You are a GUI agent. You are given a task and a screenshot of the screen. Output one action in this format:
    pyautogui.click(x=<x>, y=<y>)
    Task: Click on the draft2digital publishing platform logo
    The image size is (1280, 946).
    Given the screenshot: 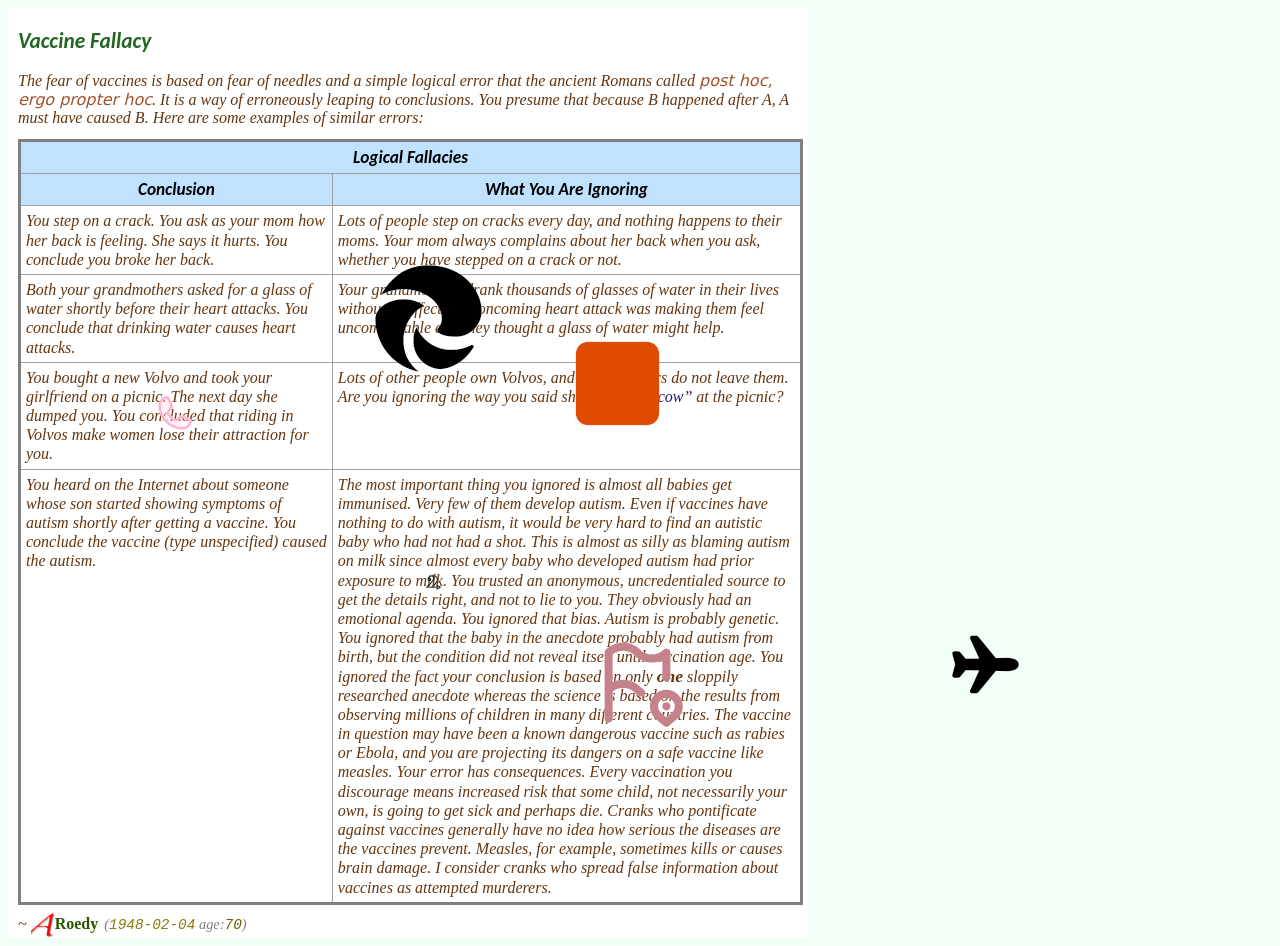 What is the action you would take?
    pyautogui.click(x=433, y=582)
    